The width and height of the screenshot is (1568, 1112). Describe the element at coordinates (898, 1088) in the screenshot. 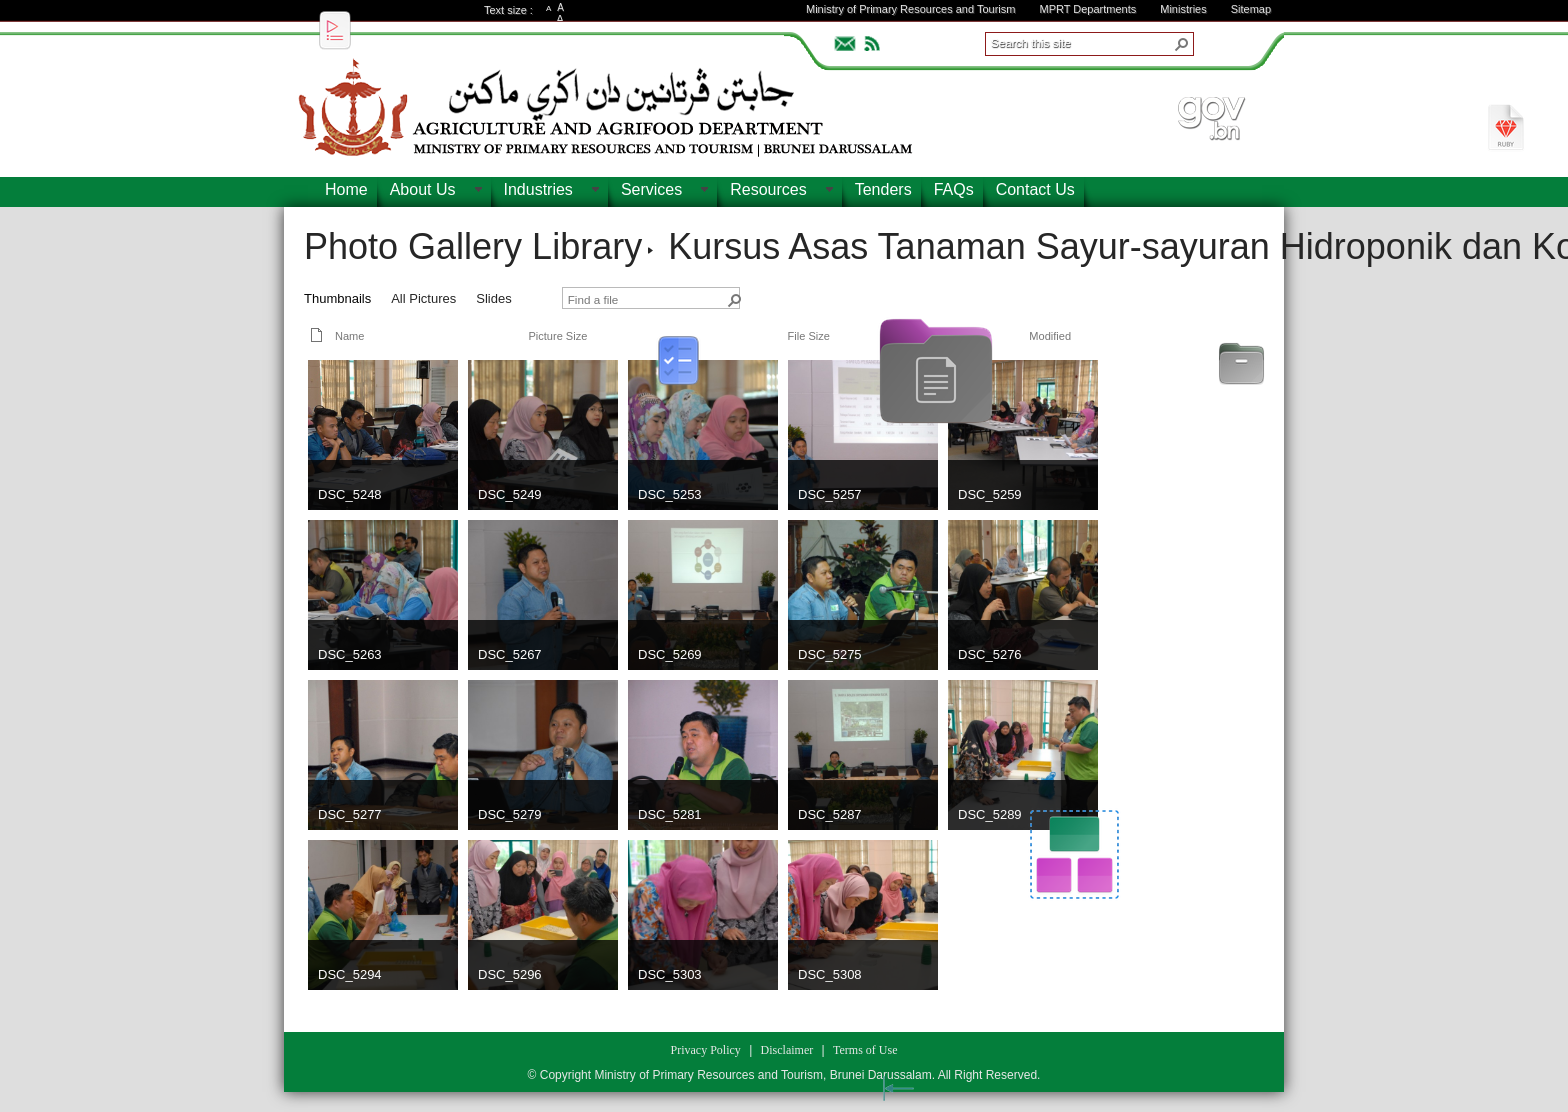

I see `go to the first item in a list or sequence` at that location.